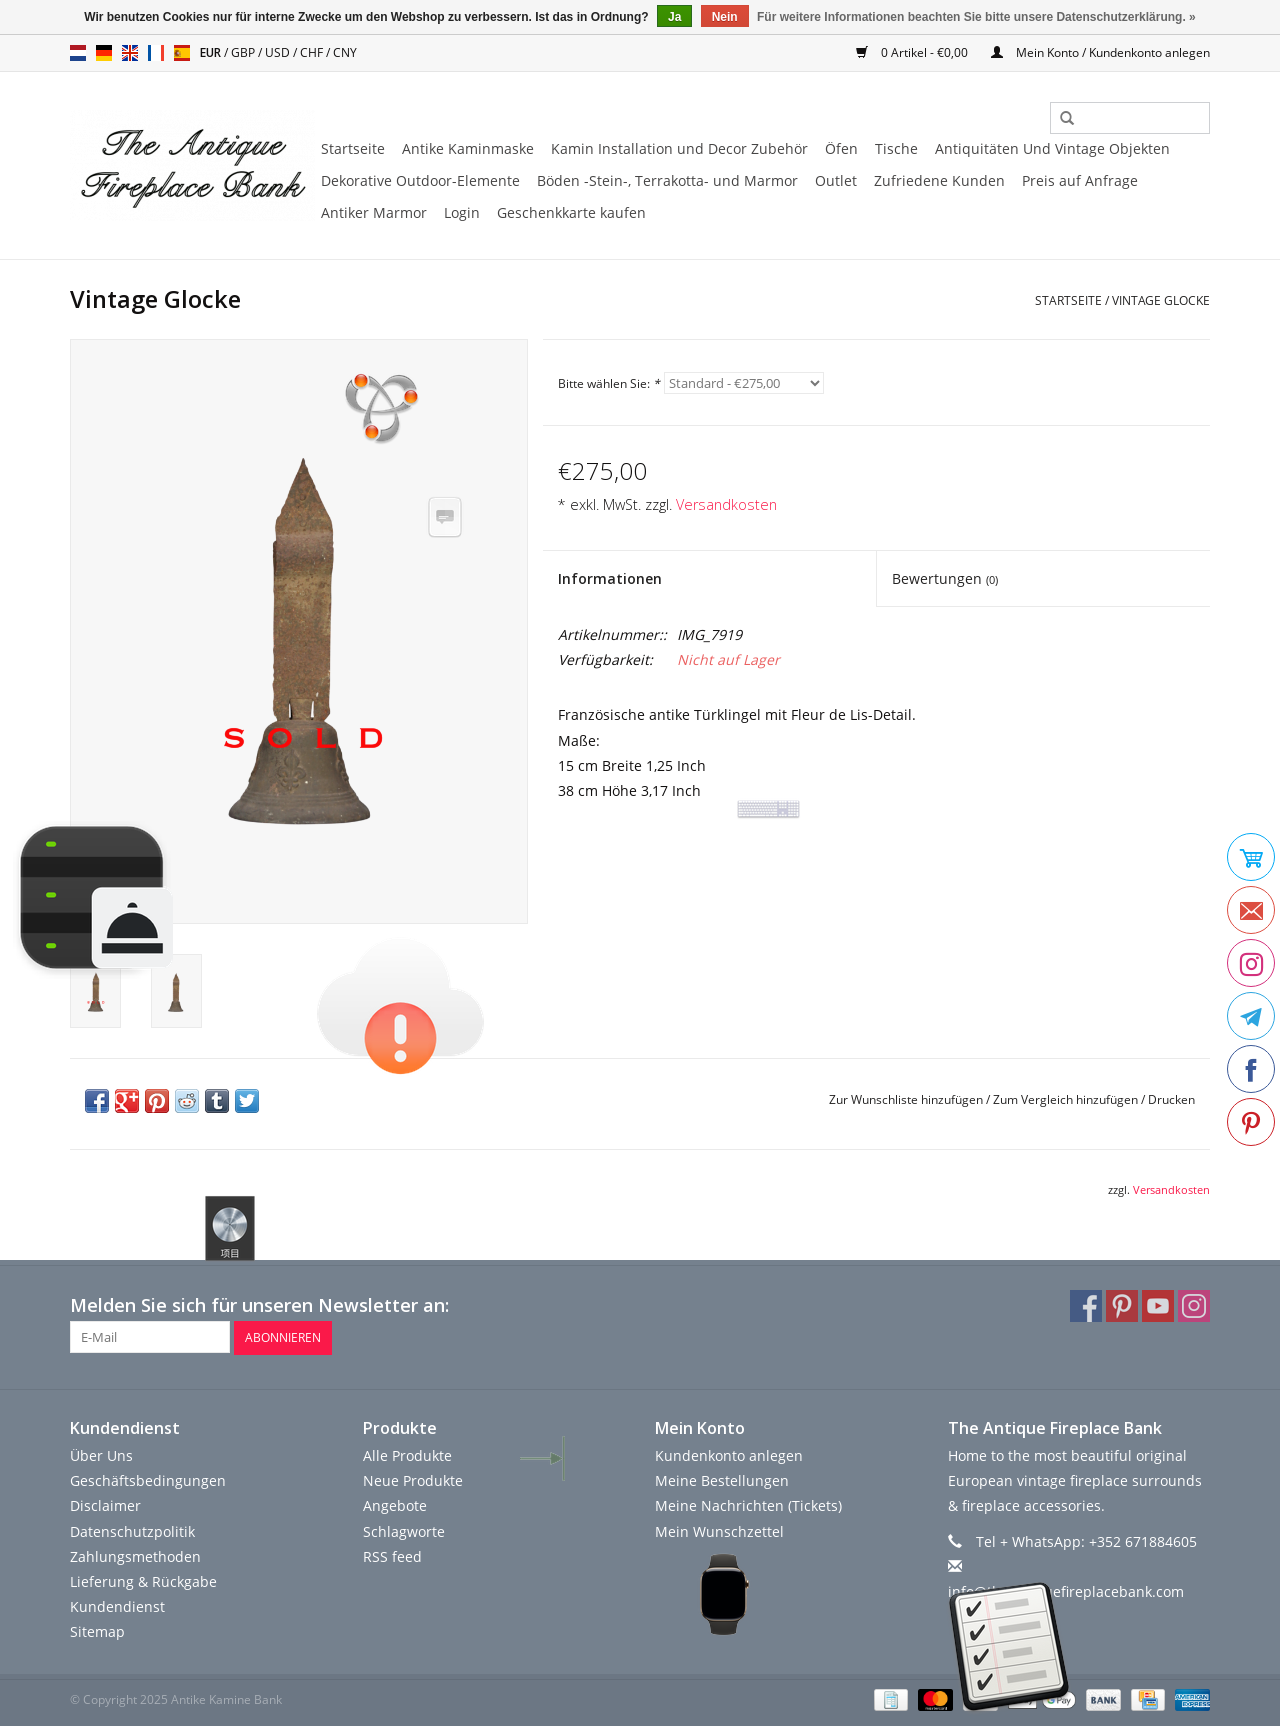  I want to click on connect a bluetooth keyboard, so click(768, 808).